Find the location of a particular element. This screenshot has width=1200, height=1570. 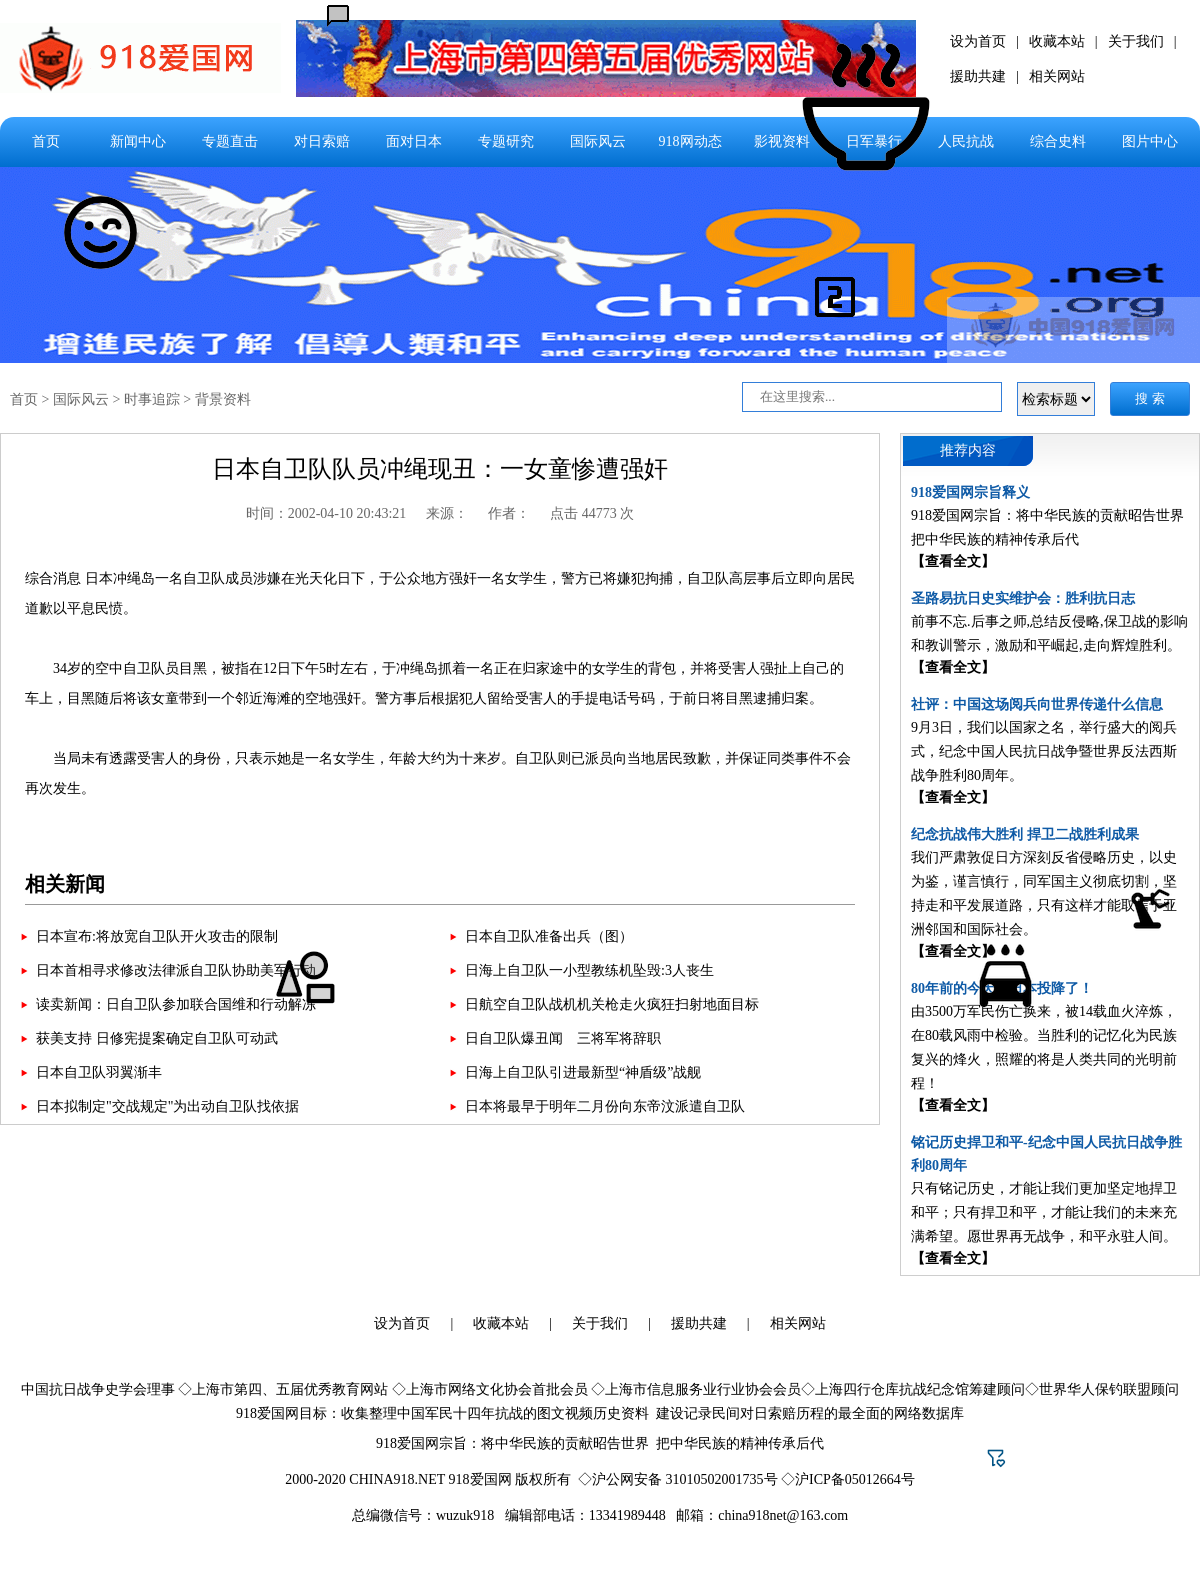

access shape tools or drawing elements is located at coordinates (306, 979).